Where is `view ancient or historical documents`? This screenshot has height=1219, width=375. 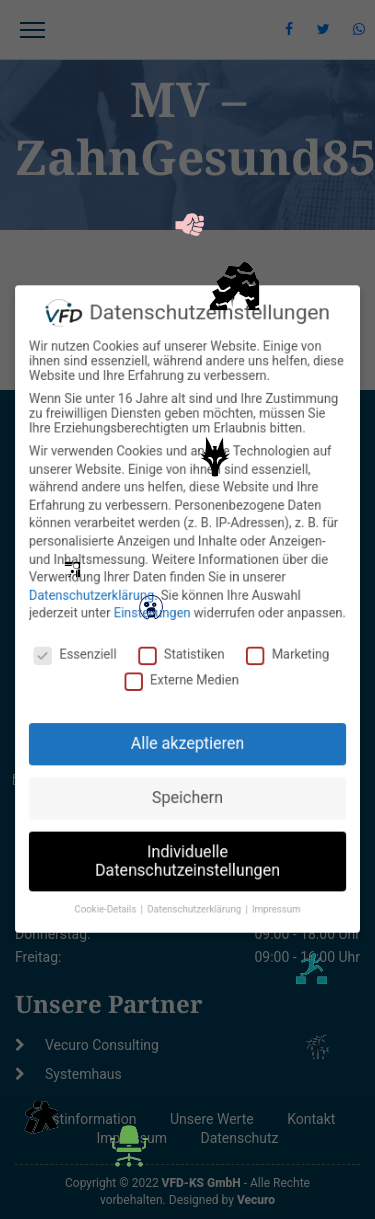
view ancient or historical documents is located at coordinates (317, 1046).